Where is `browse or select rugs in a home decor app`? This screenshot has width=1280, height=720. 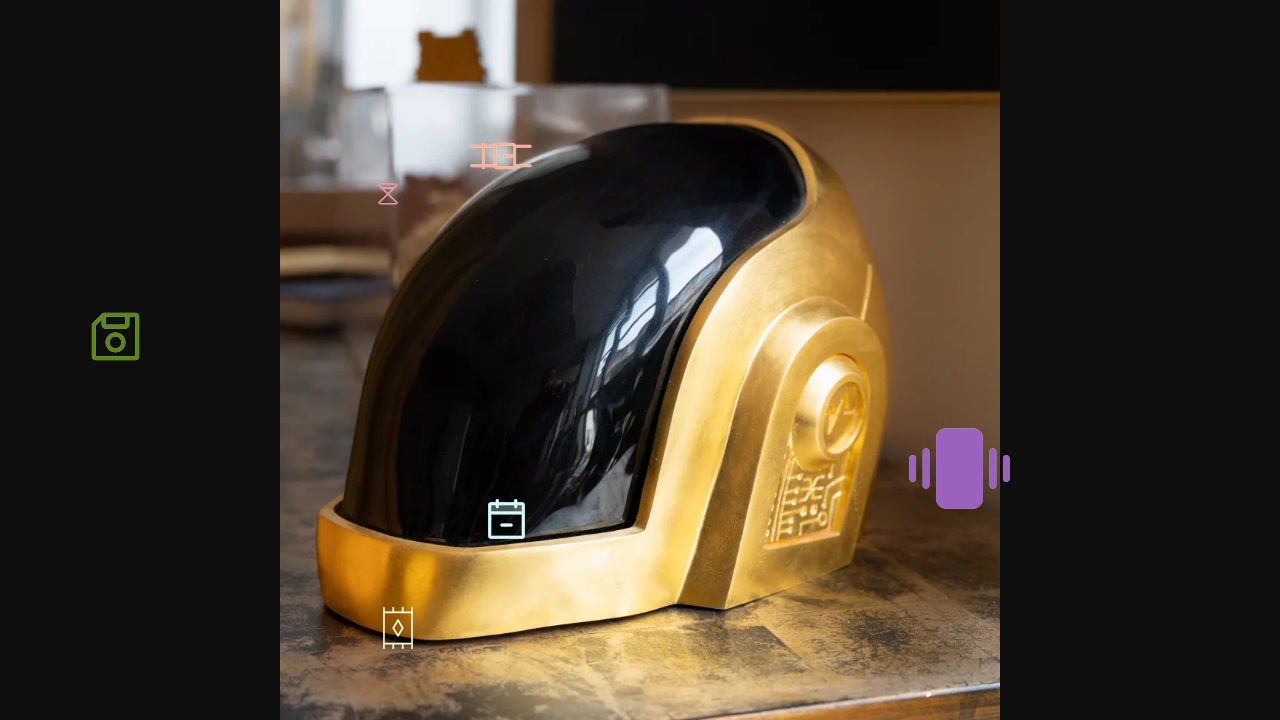
browse or select rugs in a home decor app is located at coordinates (398, 628).